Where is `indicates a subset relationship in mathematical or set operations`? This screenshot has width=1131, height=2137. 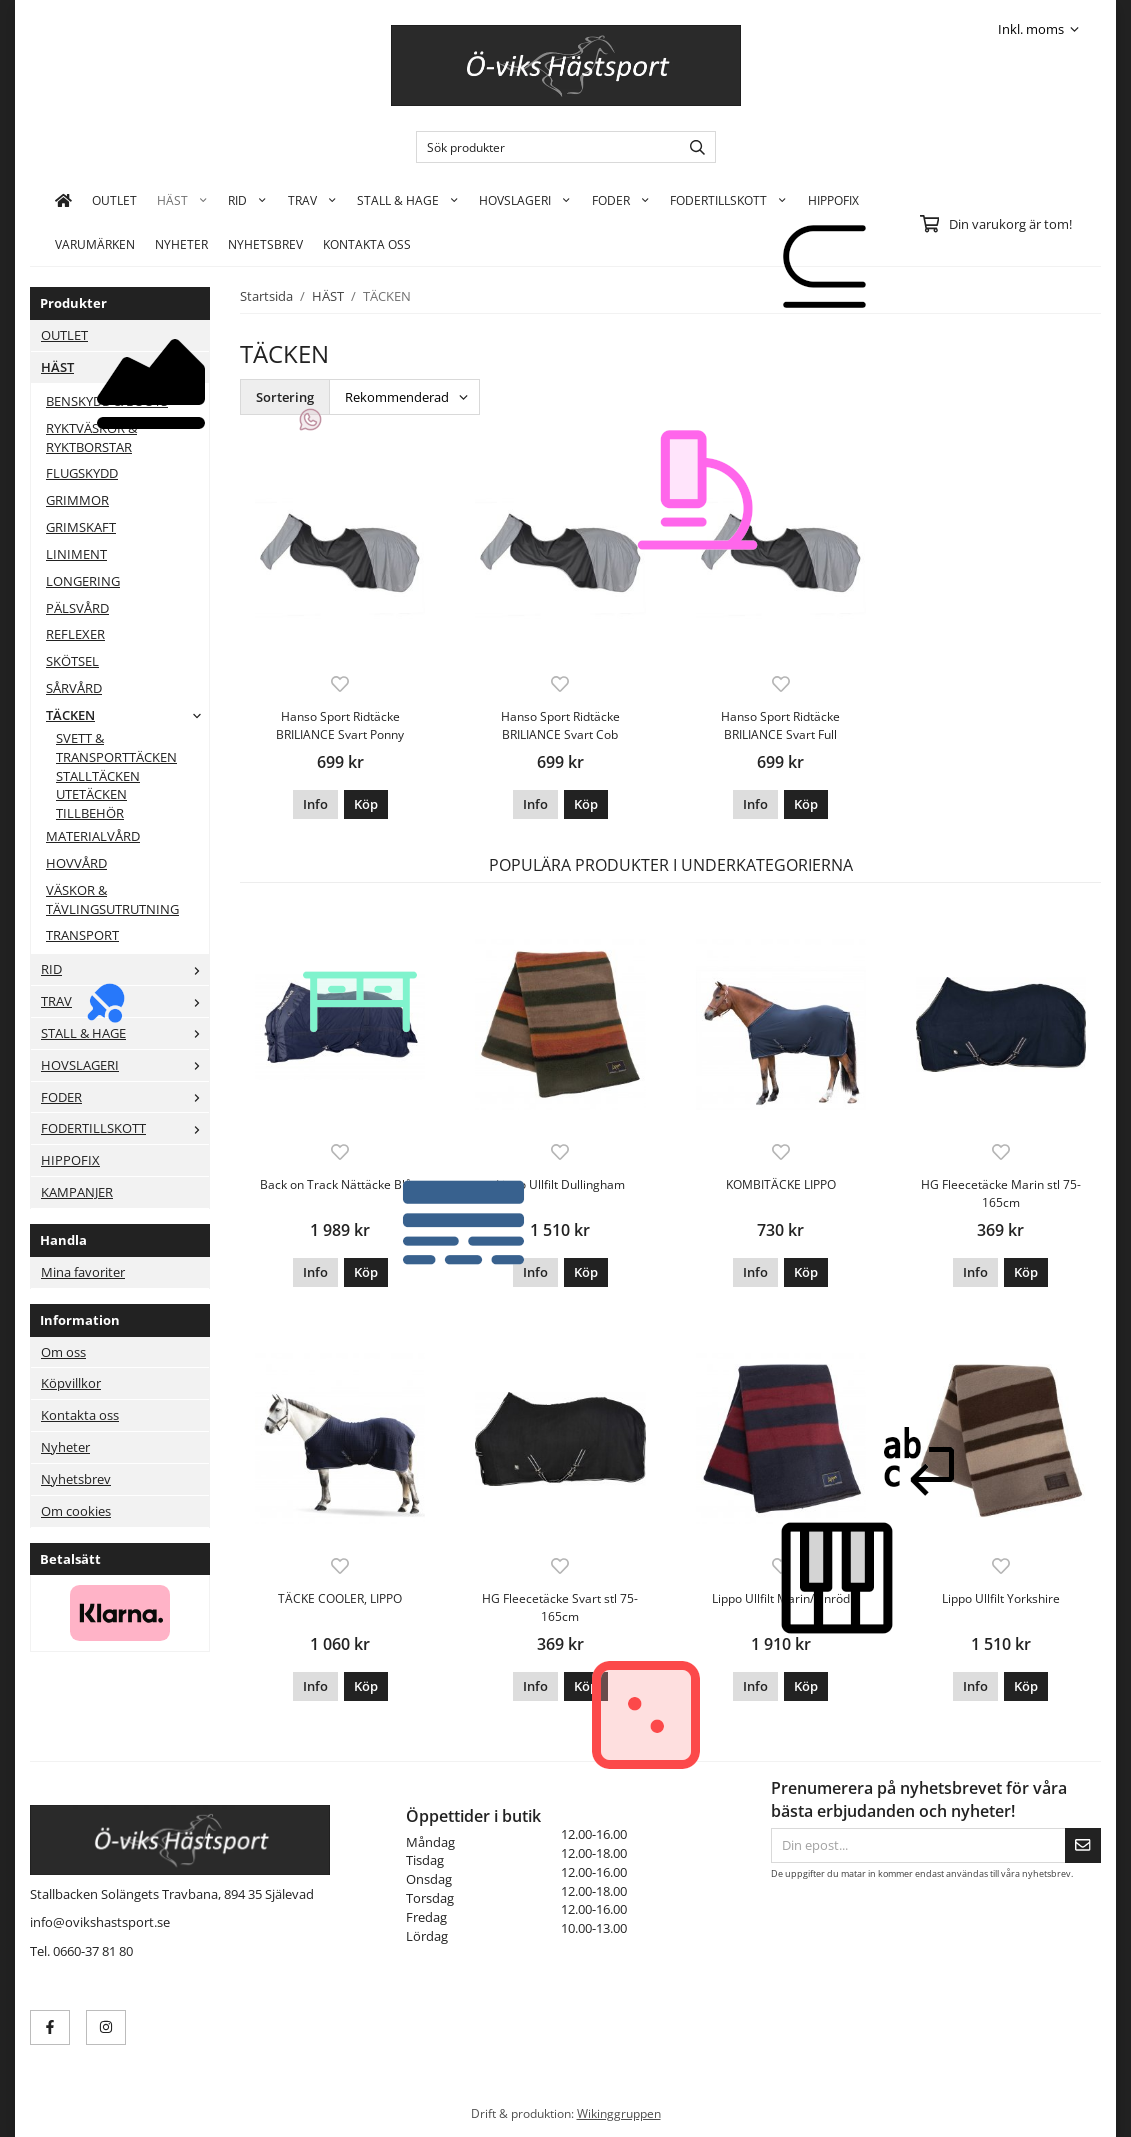
indicates a subset relationship in mathematical or set operations is located at coordinates (826, 264).